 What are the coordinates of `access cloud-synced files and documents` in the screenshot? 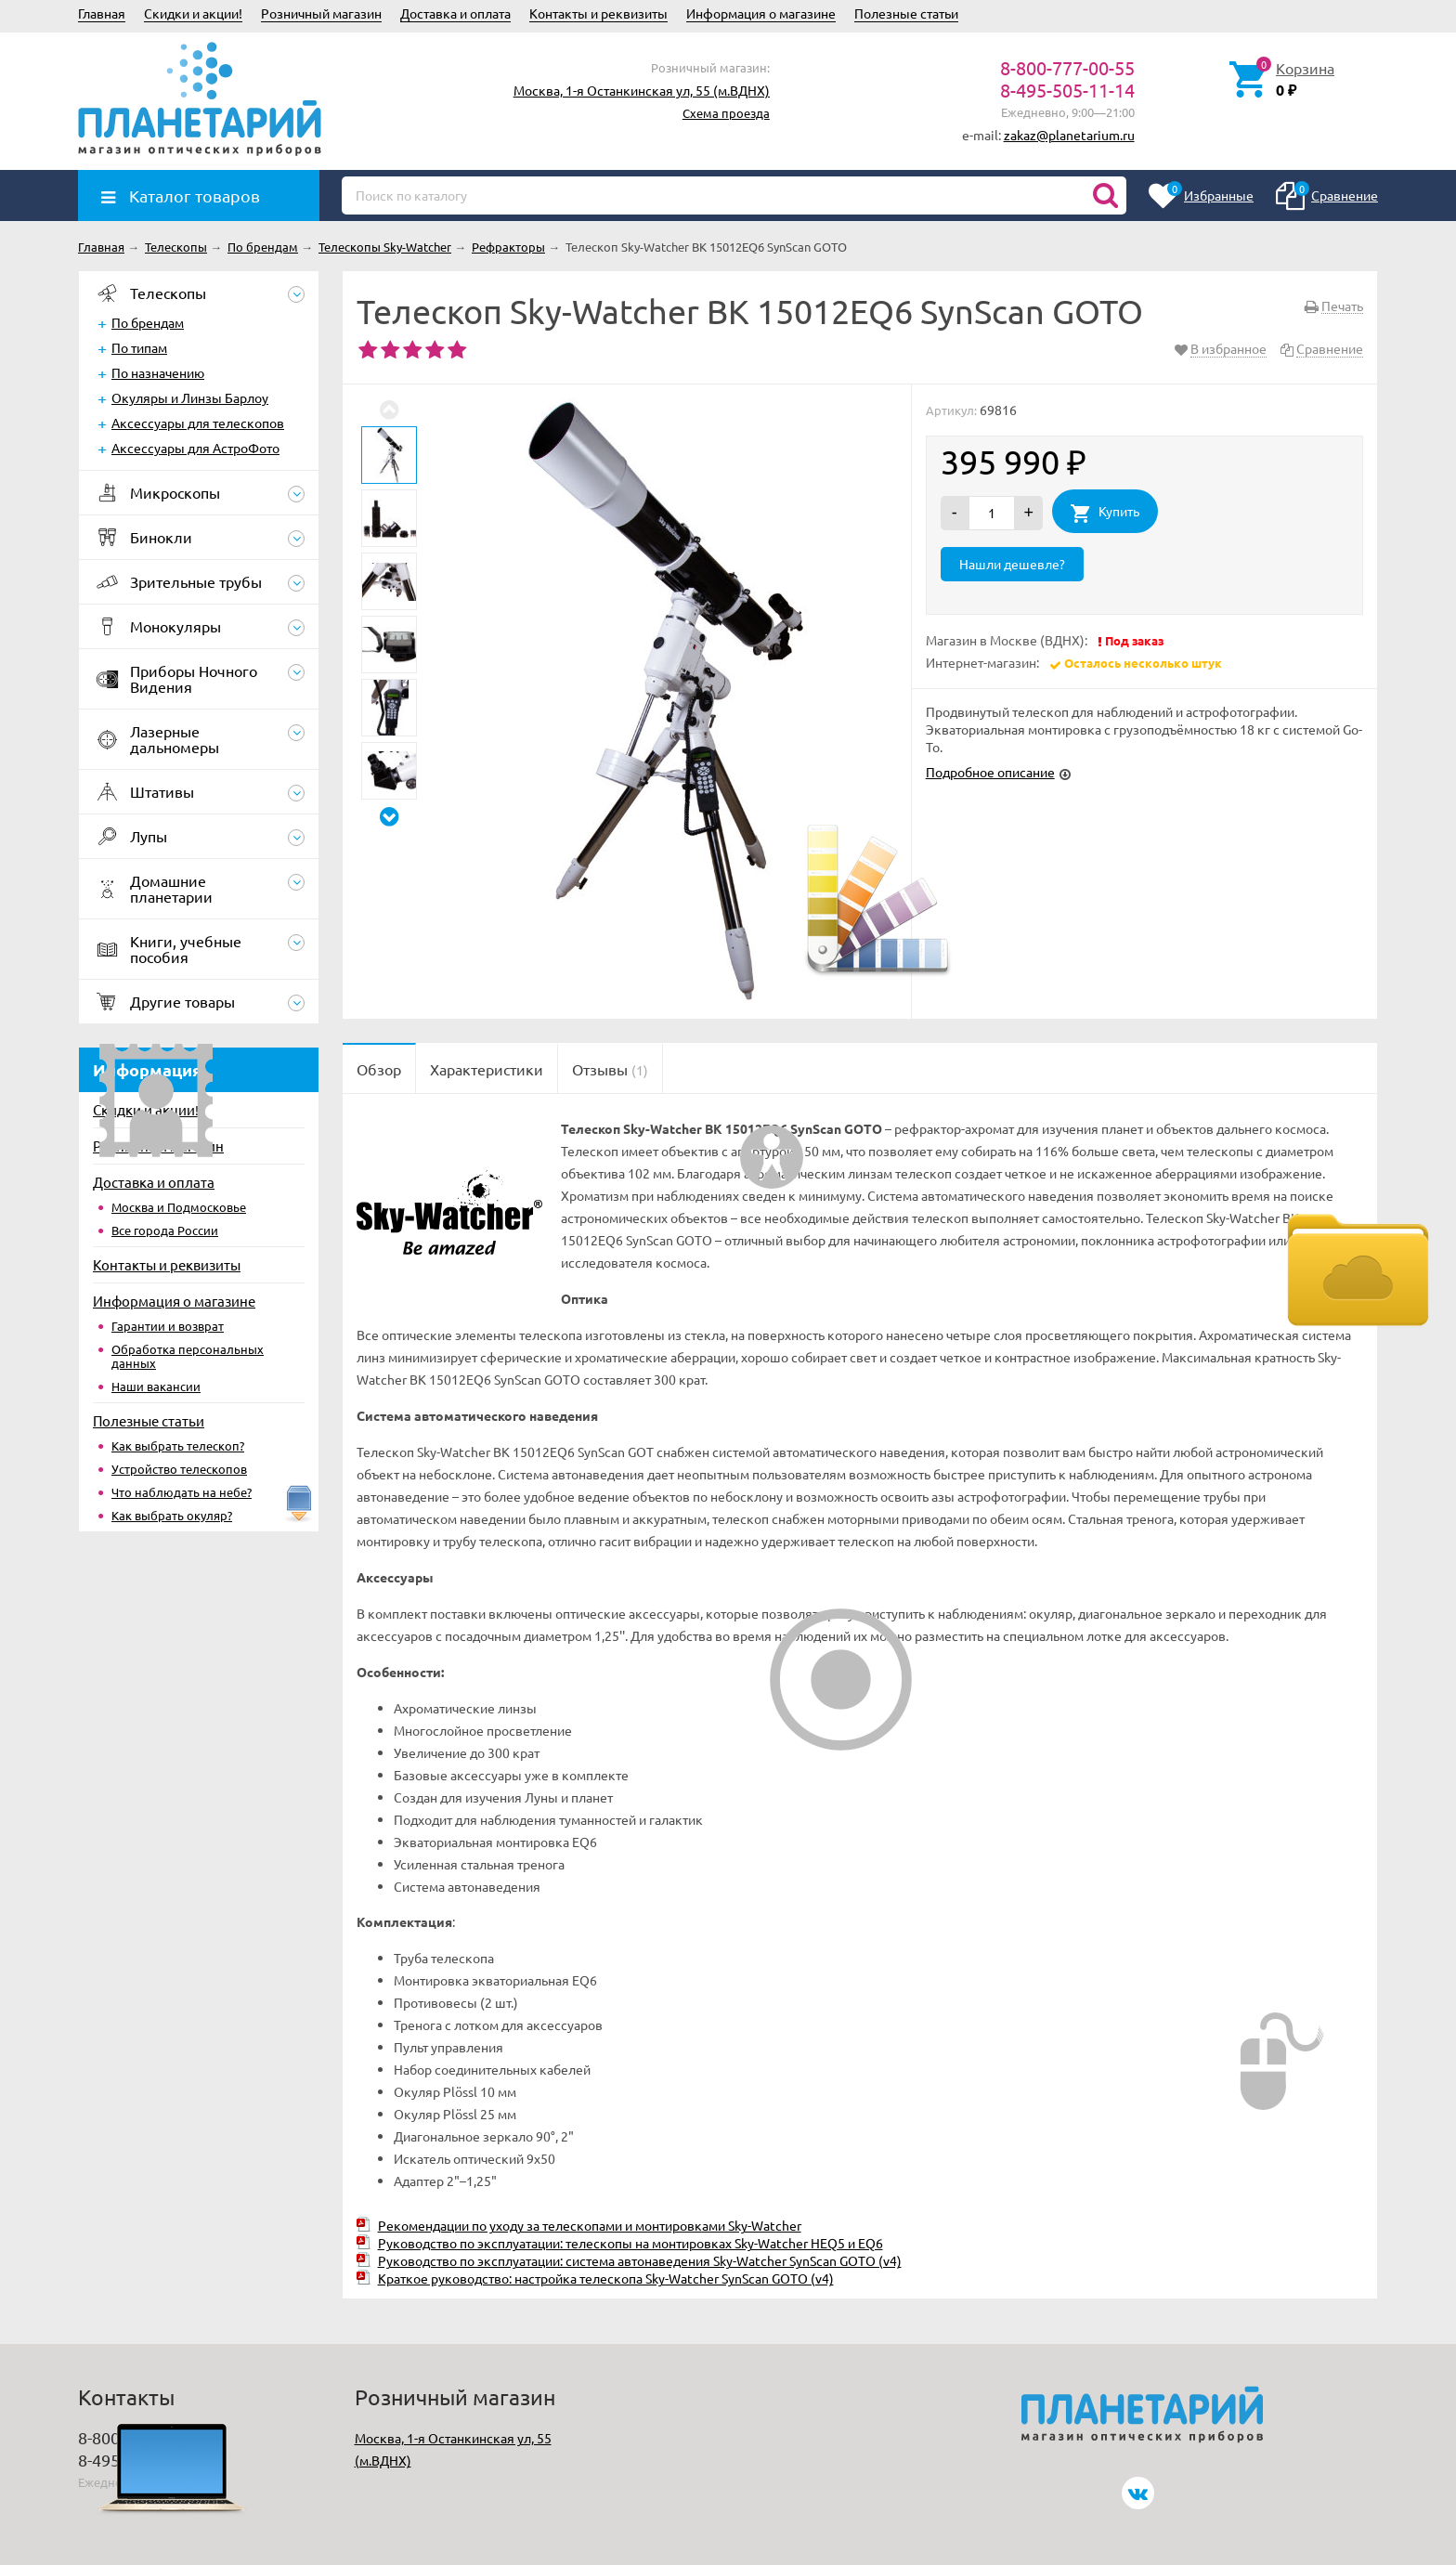 It's located at (1358, 1269).